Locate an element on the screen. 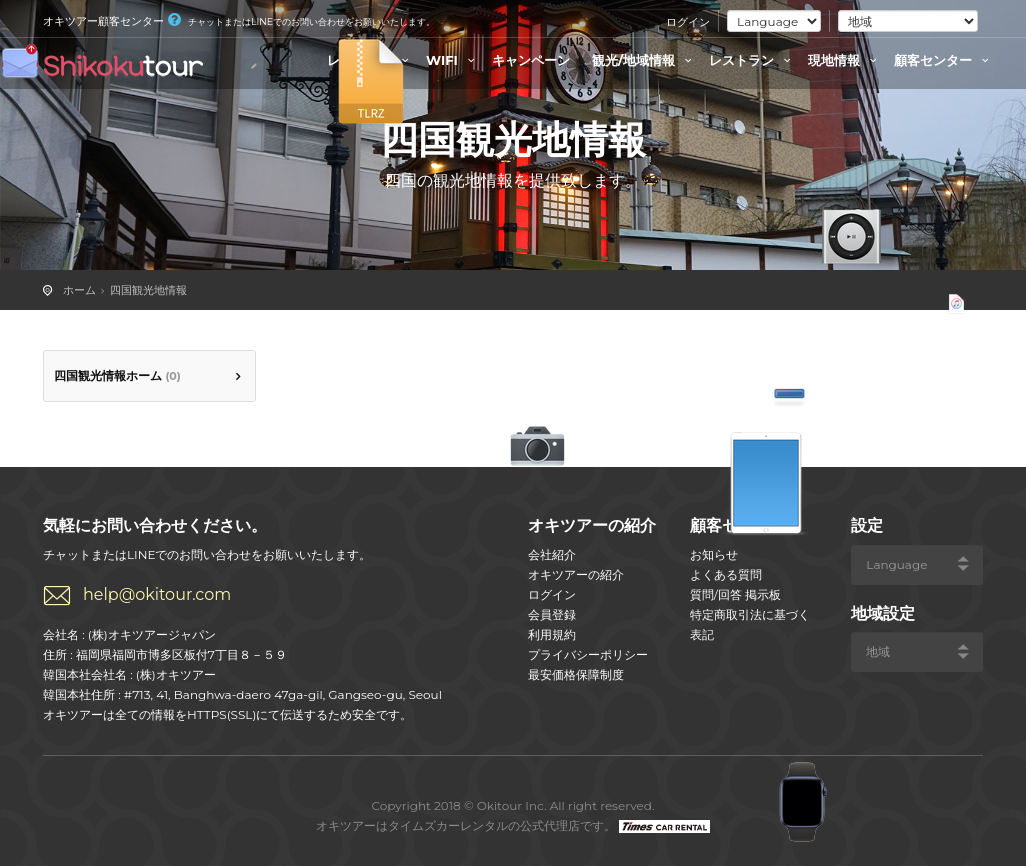  open an iTunes-related file or document is located at coordinates (956, 304).